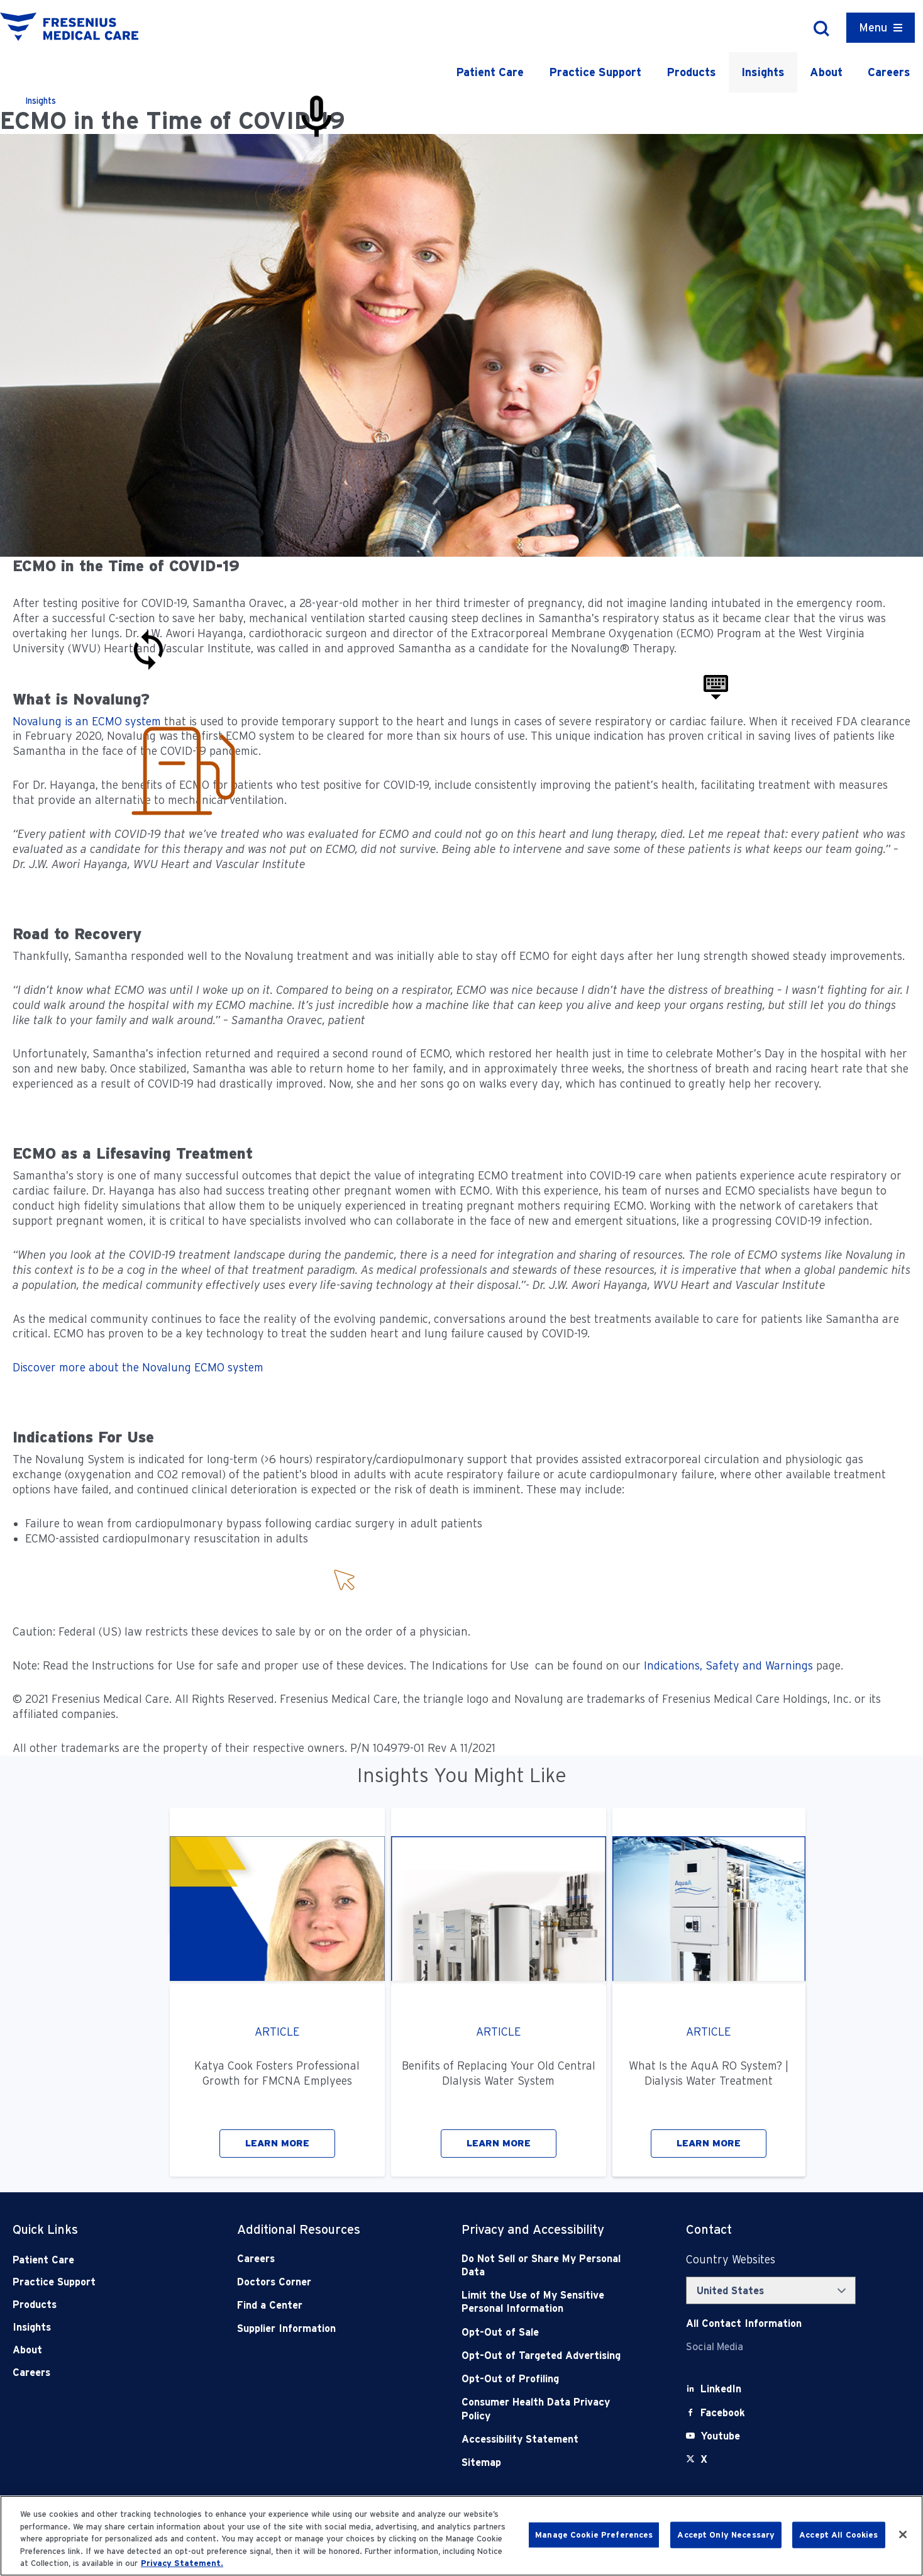 Image resolution: width=923 pixels, height=2576 pixels. What do you see at coordinates (148, 650) in the screenshot?
I see `sync data with cloud or server` at bounding box center [148, 650].